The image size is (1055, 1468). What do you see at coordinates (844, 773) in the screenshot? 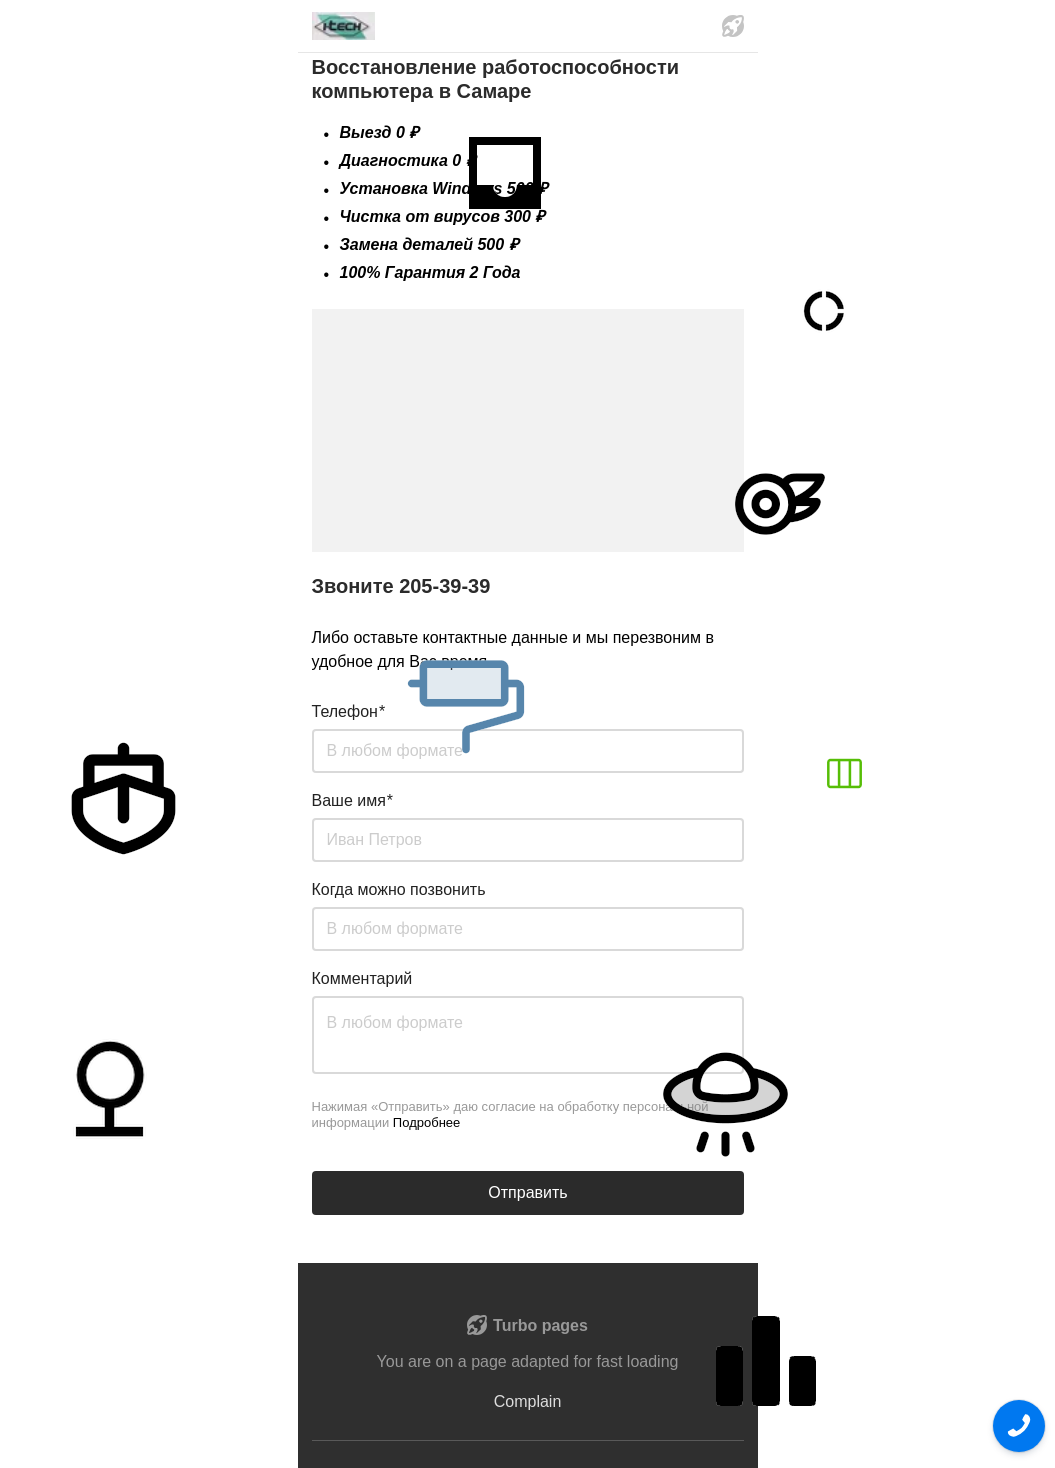
I see `switch to column view layout` at bounding box center [844, 773].